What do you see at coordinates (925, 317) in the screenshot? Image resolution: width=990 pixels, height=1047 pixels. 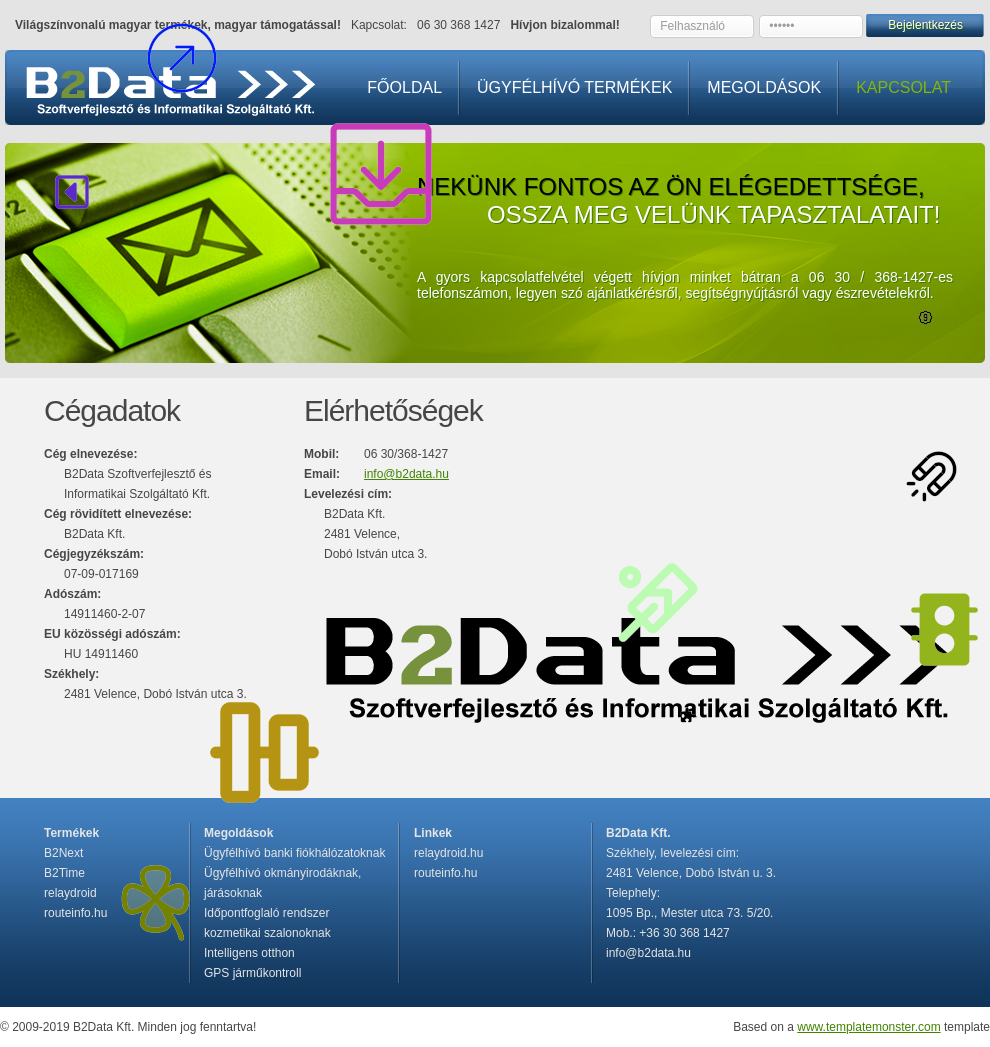 I see `indicates rank or position number 9` at bounding box center [925, 317].